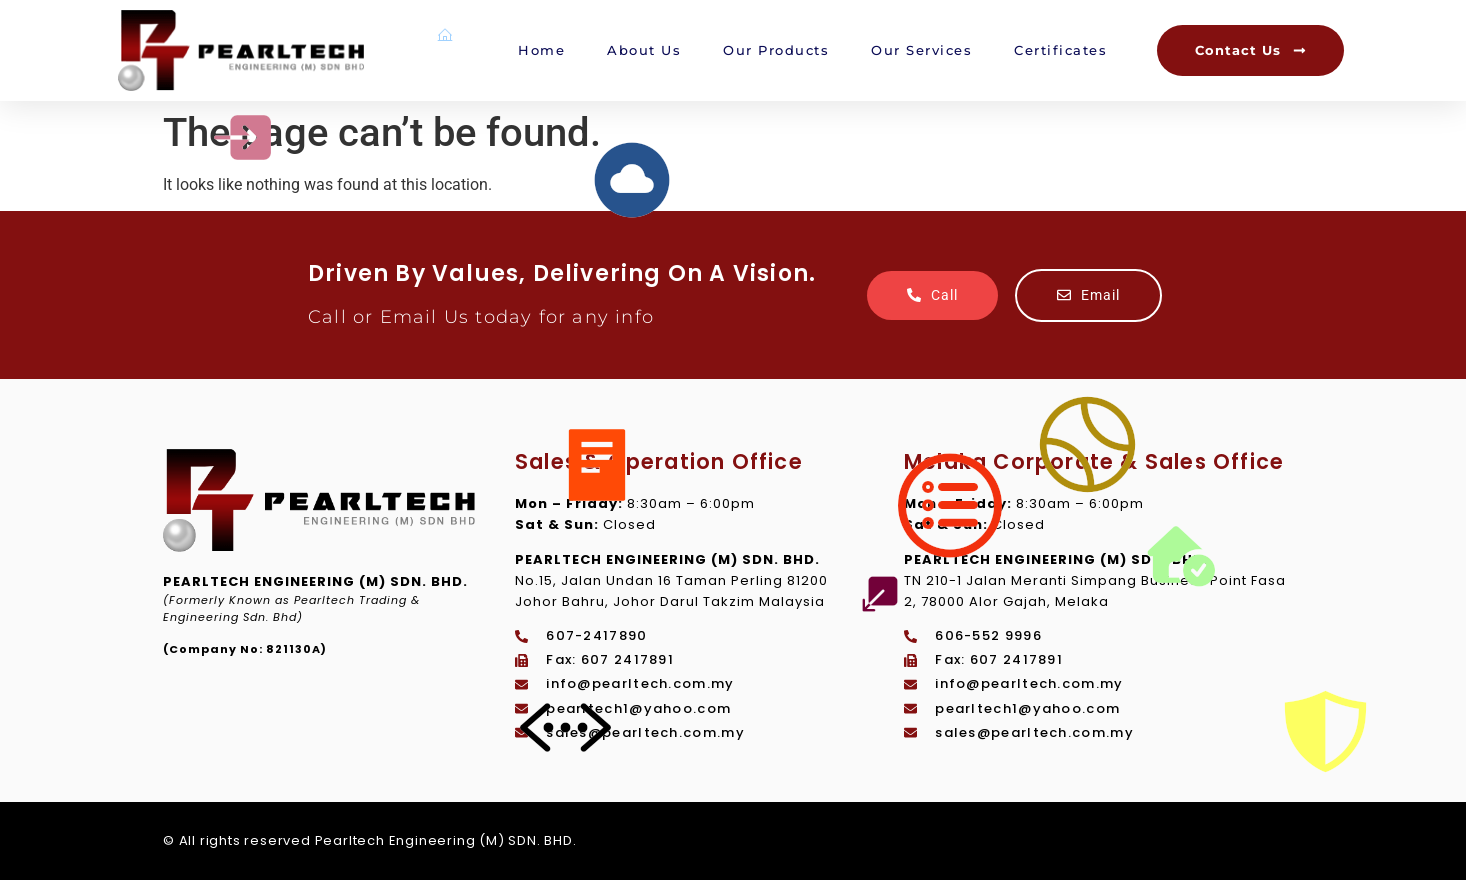 The image size is (1466, 880). What do you see at coordinates (597, 465) in the screenshot?
I see `open reader mode for distraction-free viewing` at bounding box center [597, 465].